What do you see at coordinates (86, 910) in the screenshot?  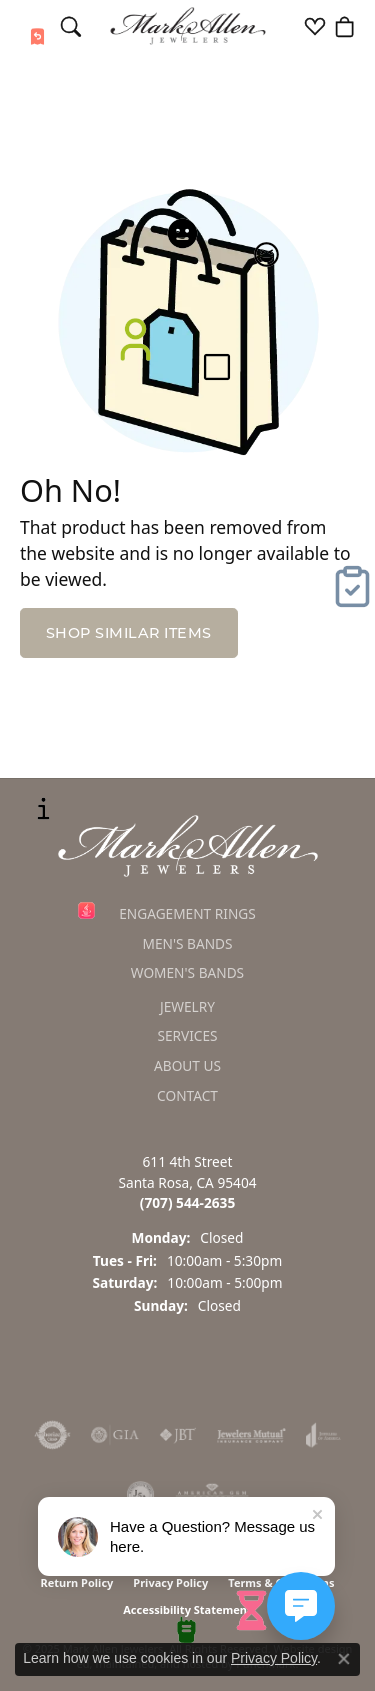 I see `launch java application` at bounding box center [86, 910].